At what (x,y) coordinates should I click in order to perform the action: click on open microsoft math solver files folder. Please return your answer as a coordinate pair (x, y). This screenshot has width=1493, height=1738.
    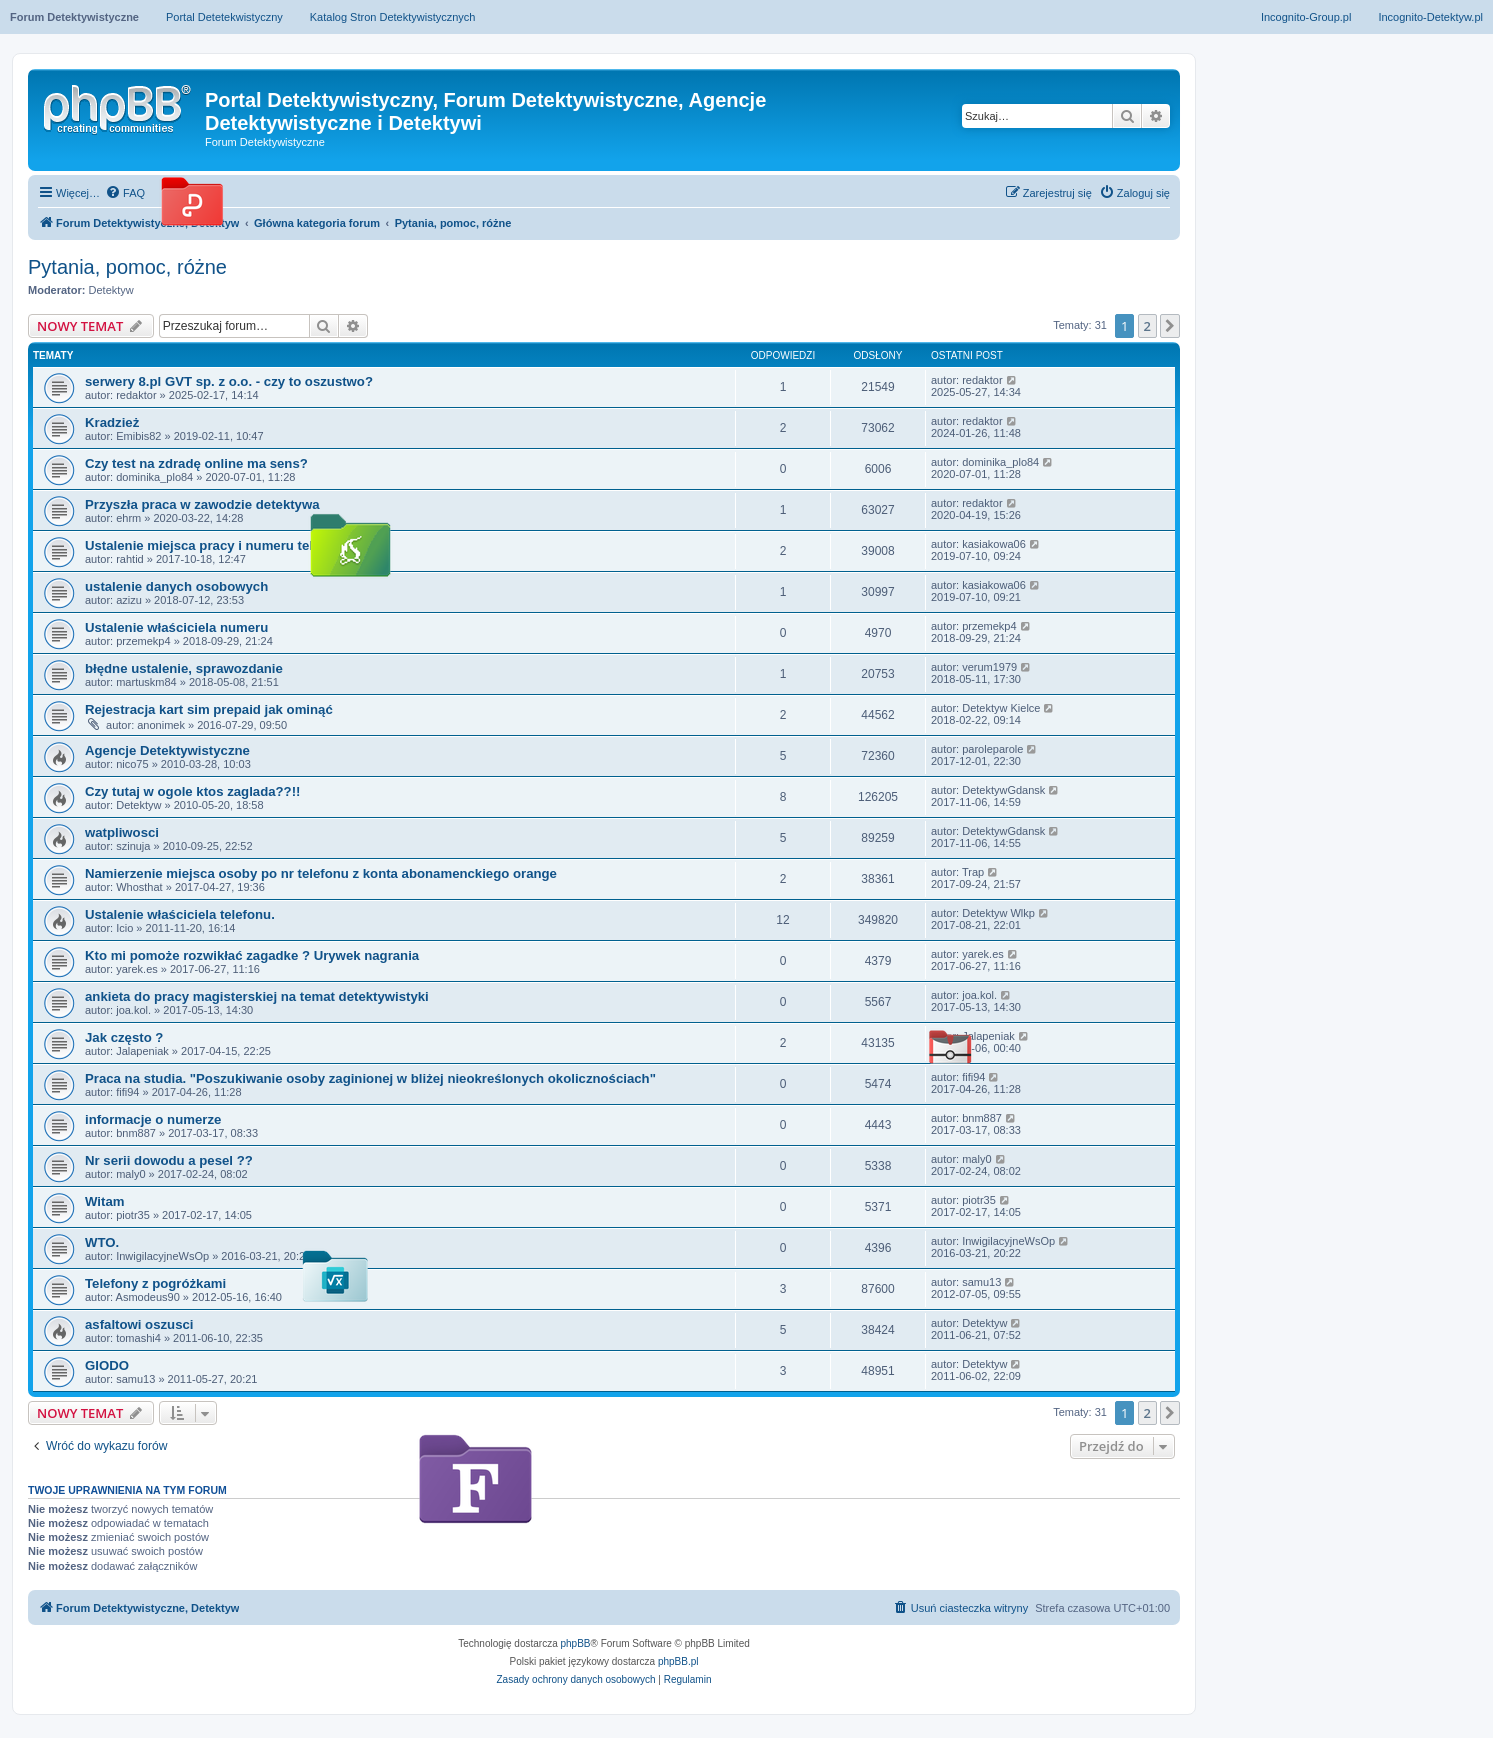
    Looking at the image, I should click on (335, 1278).